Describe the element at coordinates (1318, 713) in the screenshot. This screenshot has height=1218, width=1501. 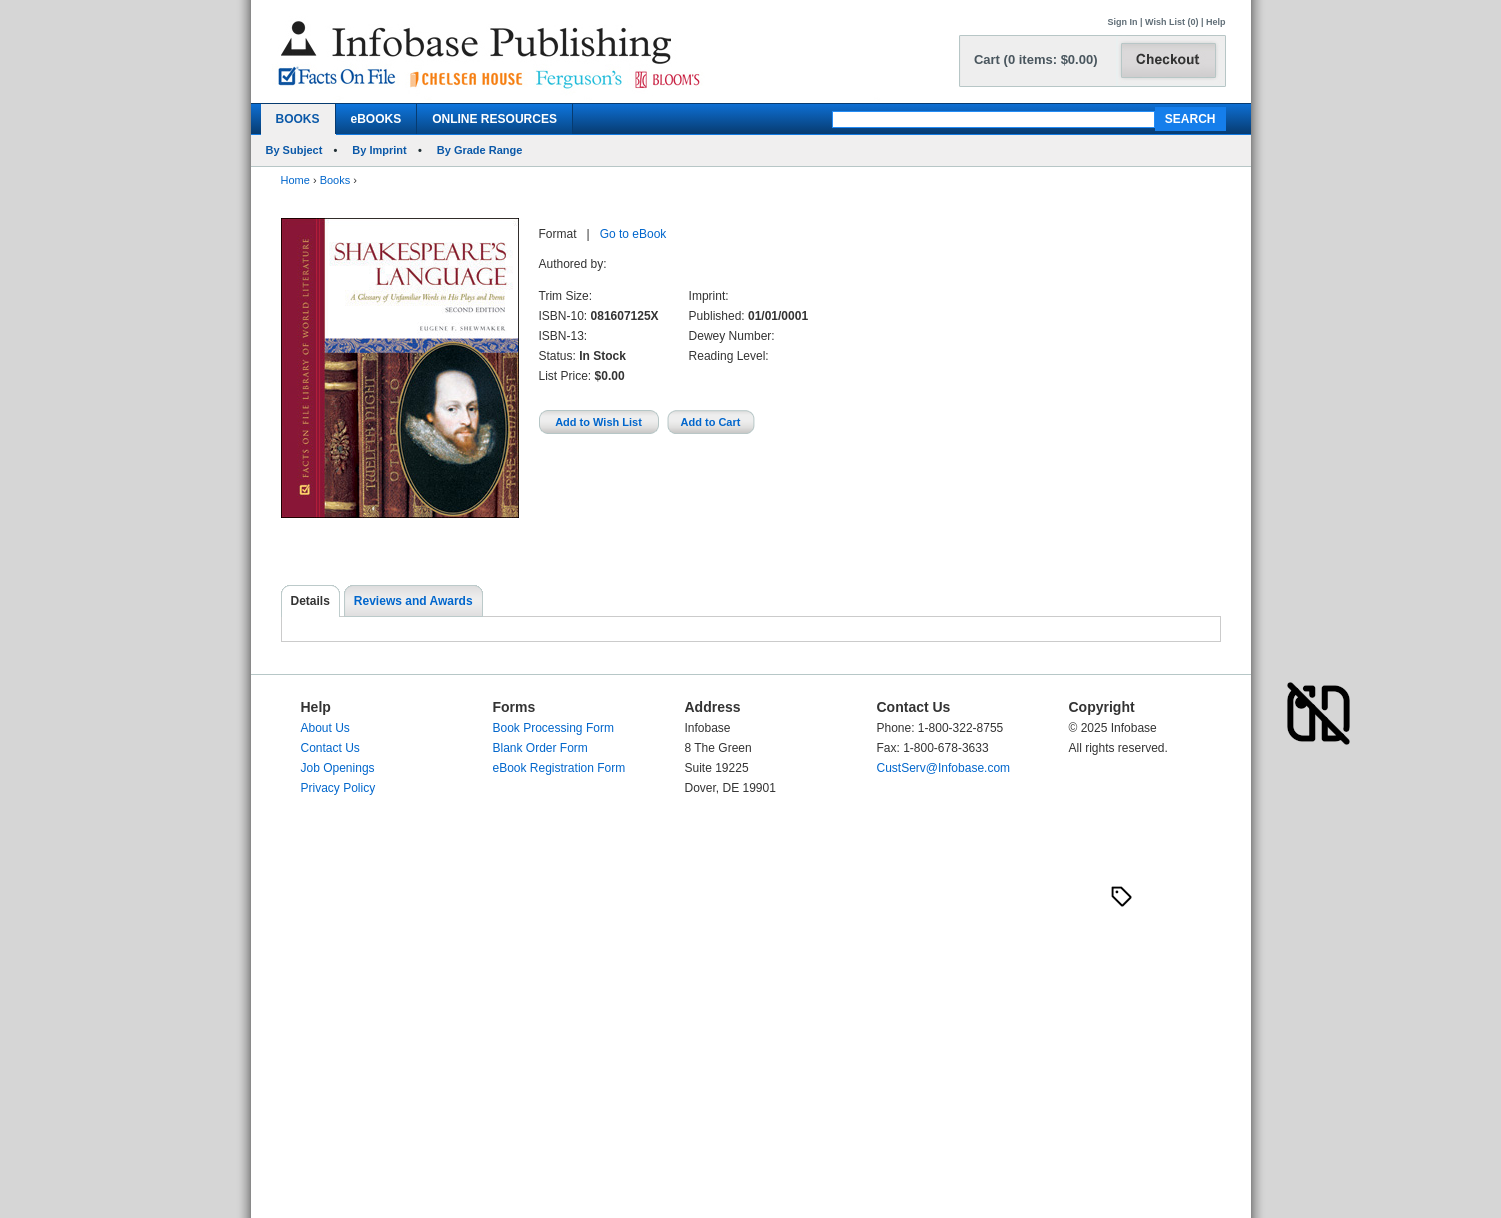
I see `nintendo switch controller disconnected` at that location.